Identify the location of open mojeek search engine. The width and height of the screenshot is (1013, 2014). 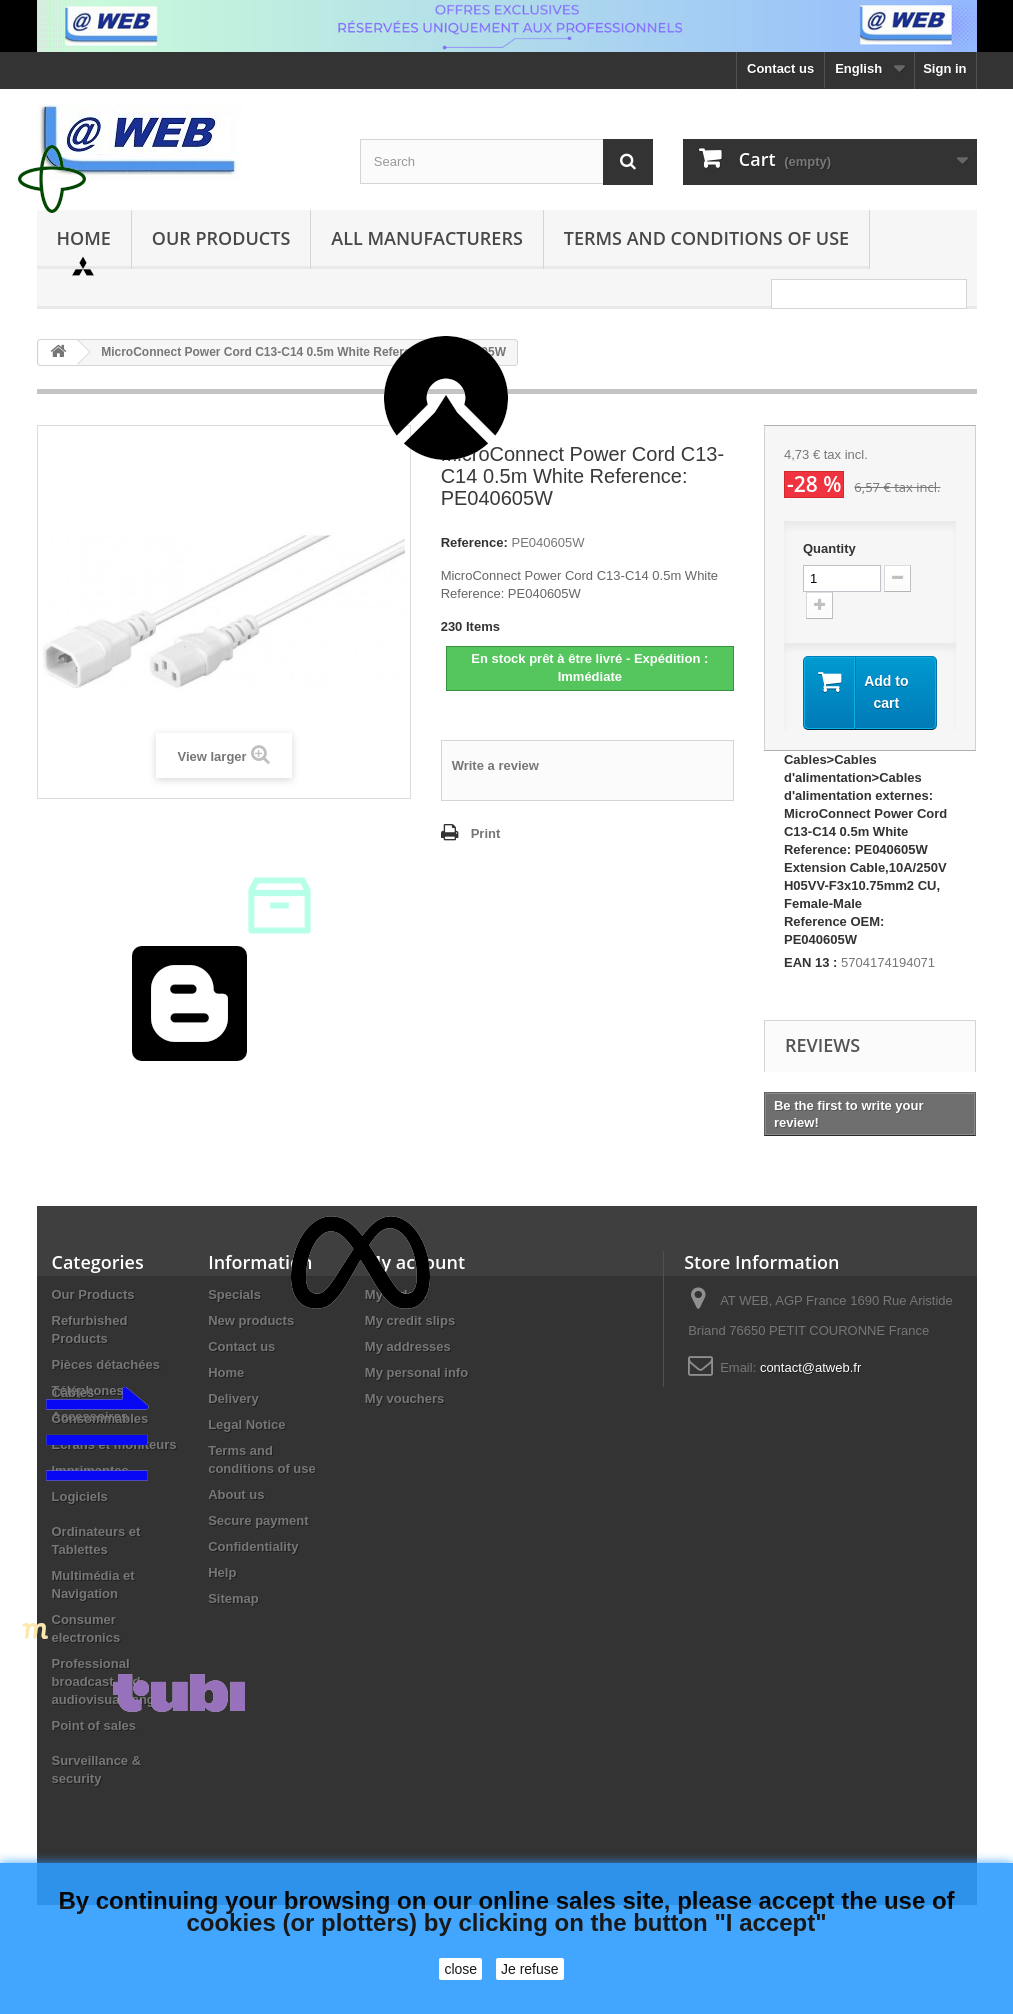
(35, 1631).